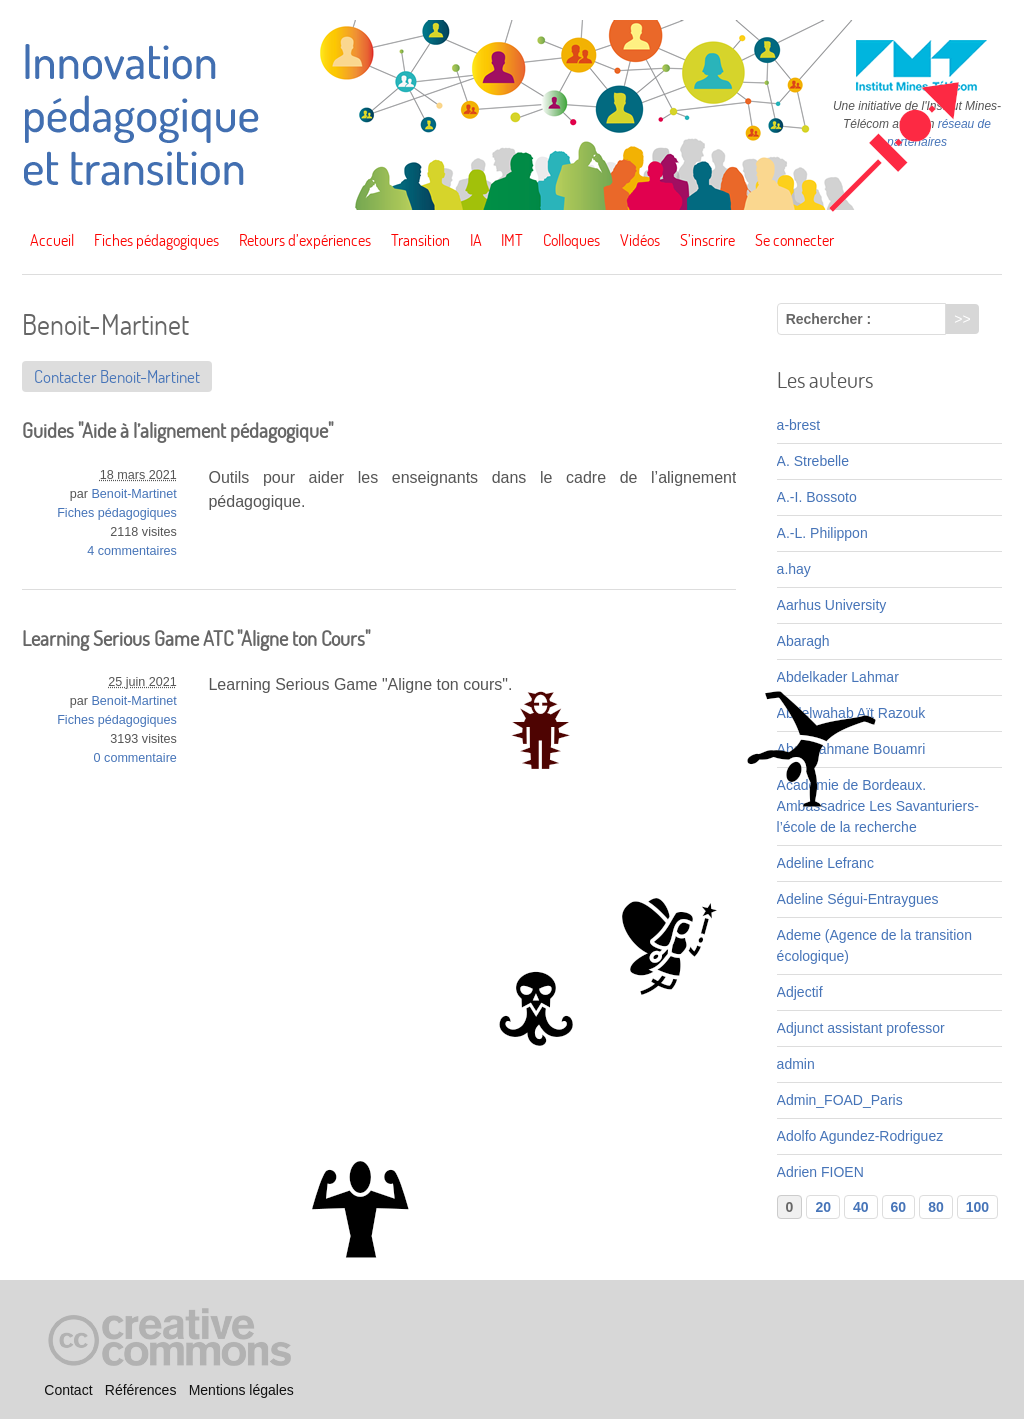 The height and width of the screenshot is (1419, 1024). Describe the element at coordinates (669, 946) in the screenshot. I see `access fairy tale or fantasy game content` at that location.